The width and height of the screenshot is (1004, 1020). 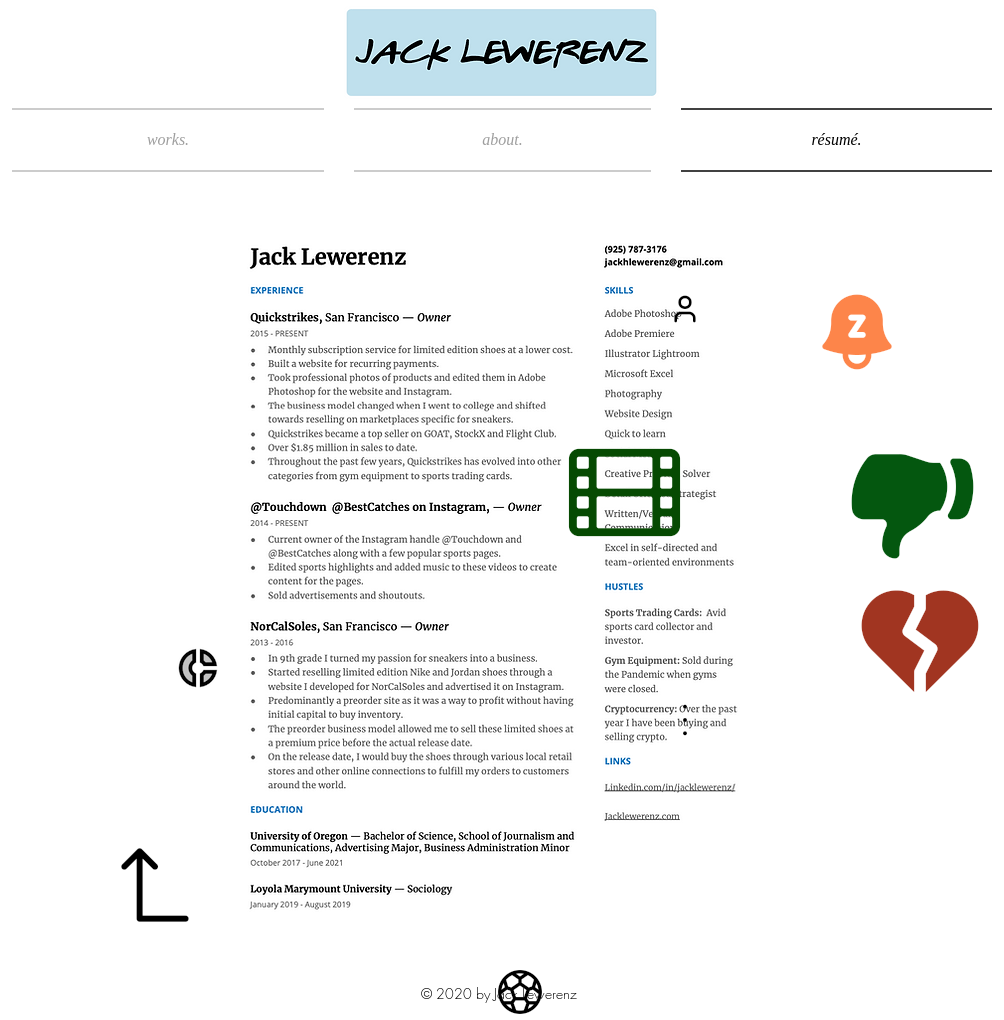 What do you see at coordinates (520, 992) in the screenshot?
I see `access soccer or football content` at bounding box center [520, 992].